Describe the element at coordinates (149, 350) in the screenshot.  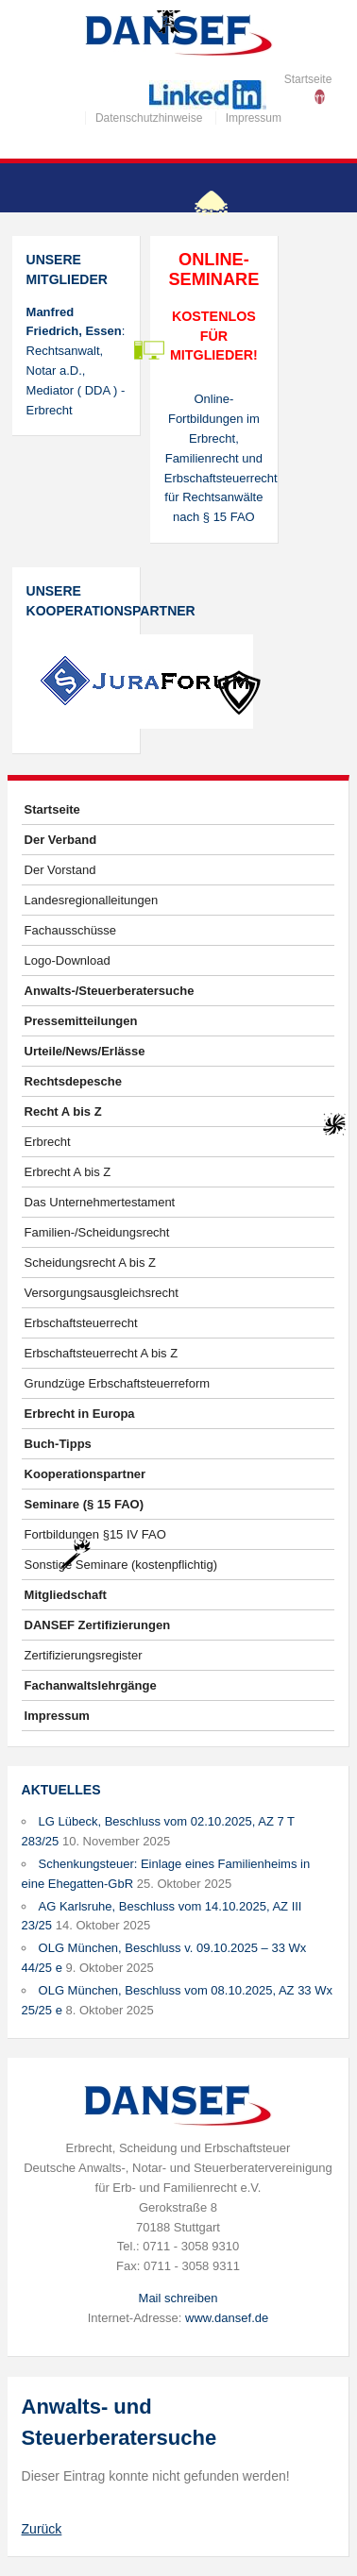
I see `access desktop or PC gaming mode` at that location.